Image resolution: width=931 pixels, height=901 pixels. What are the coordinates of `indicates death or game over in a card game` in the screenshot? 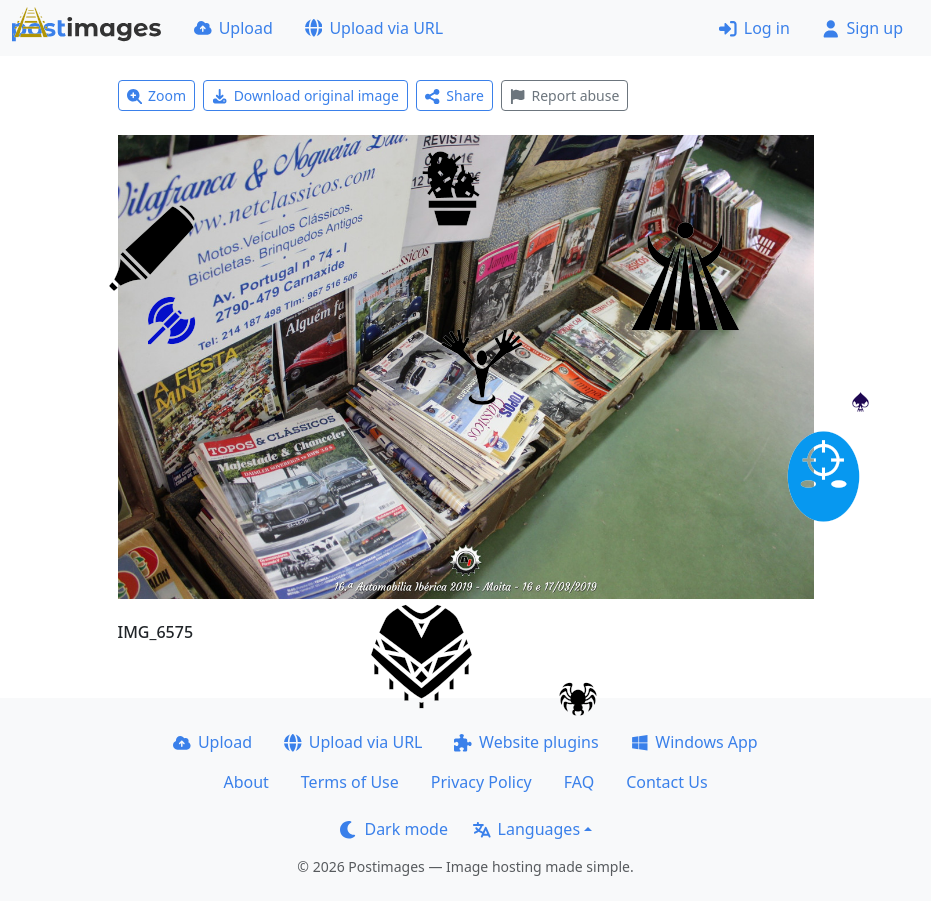 It's located at (860, 401).